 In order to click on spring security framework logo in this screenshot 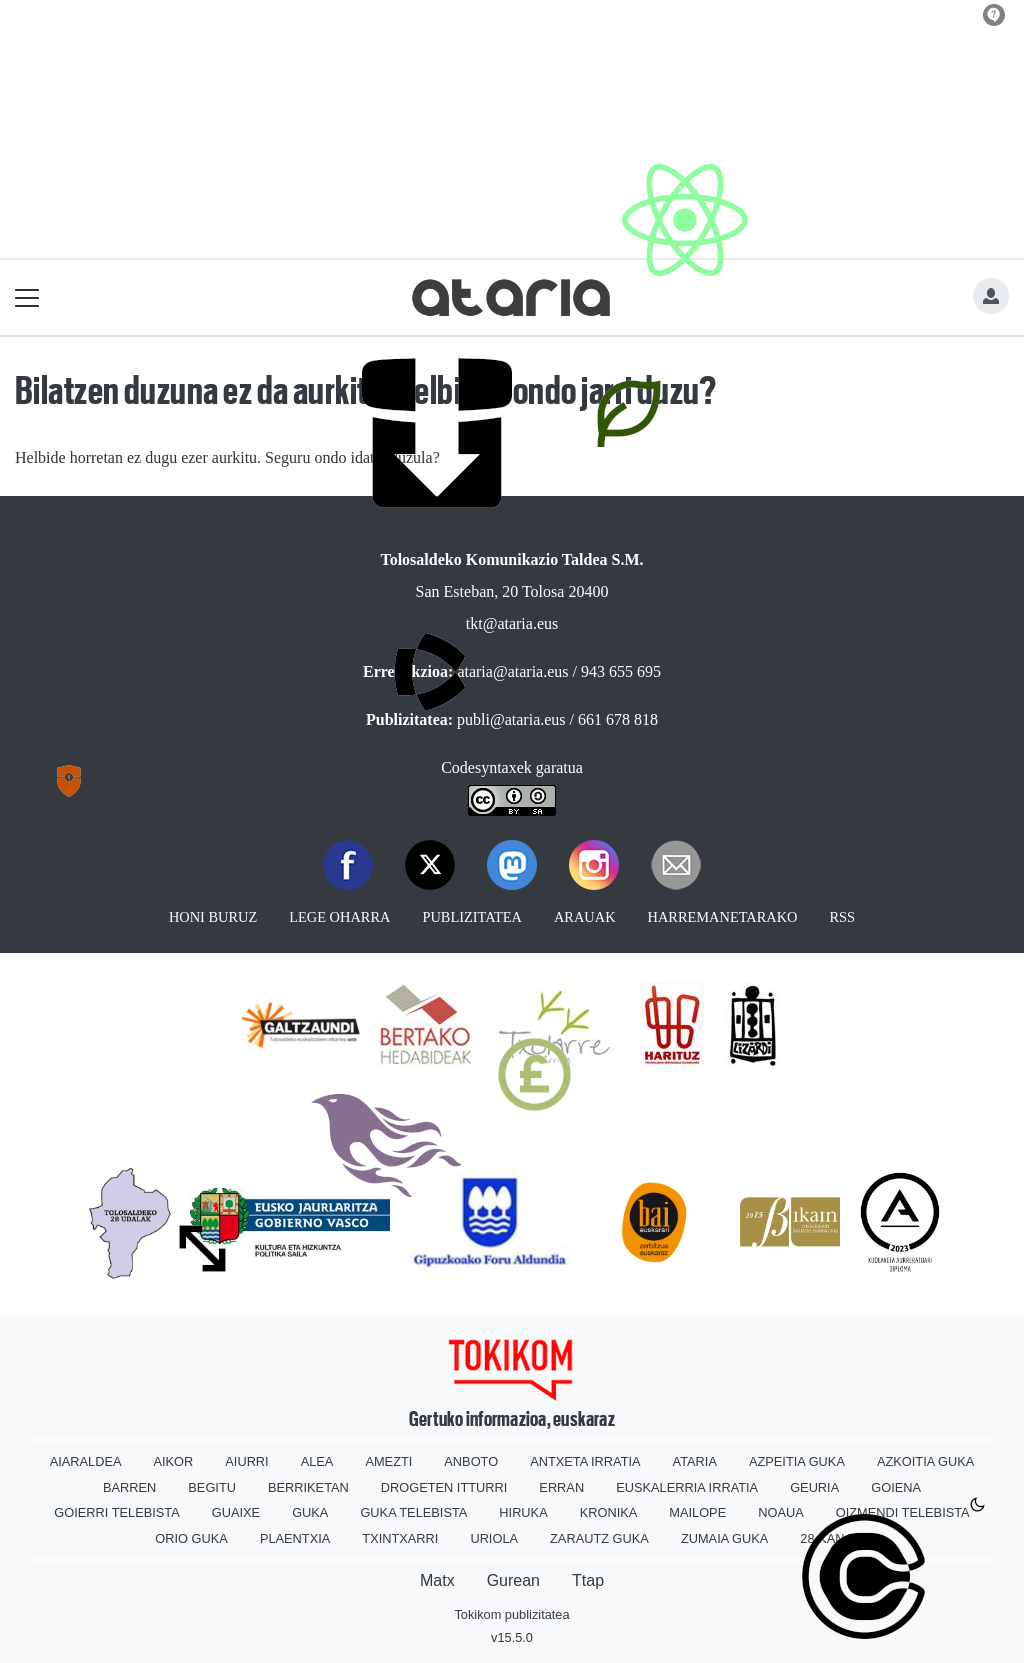, I will do `click(69, 781)`.